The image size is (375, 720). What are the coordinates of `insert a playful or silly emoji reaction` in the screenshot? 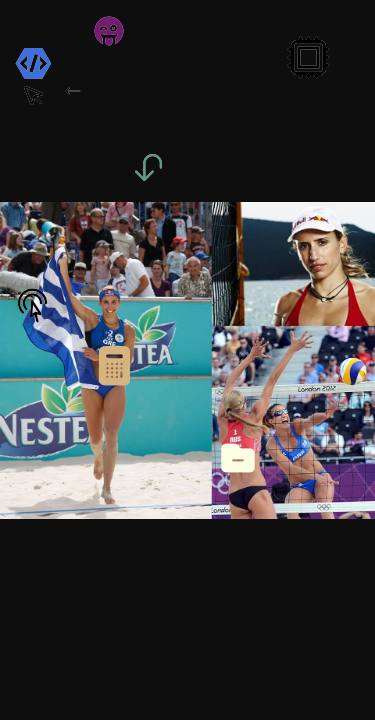 It's located at (109, 31).